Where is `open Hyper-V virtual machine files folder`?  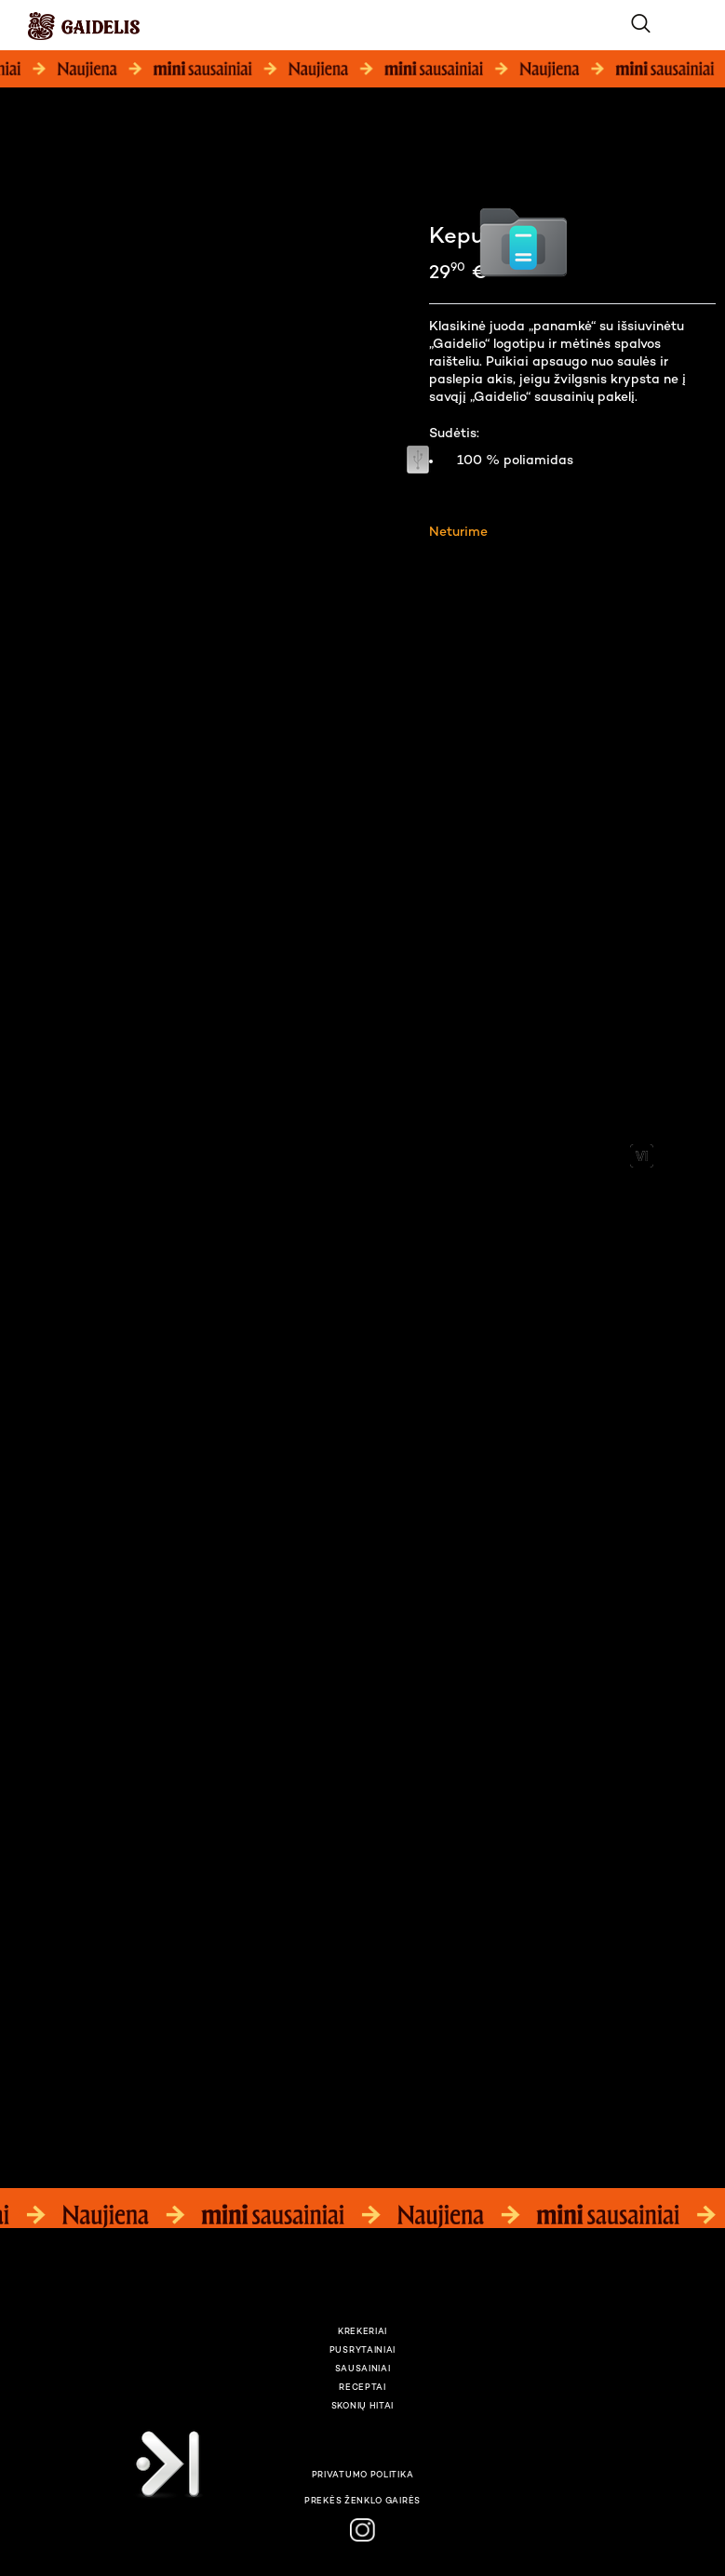
open Hyper-V virtual machine files folder is located at coordinates (523, 245).